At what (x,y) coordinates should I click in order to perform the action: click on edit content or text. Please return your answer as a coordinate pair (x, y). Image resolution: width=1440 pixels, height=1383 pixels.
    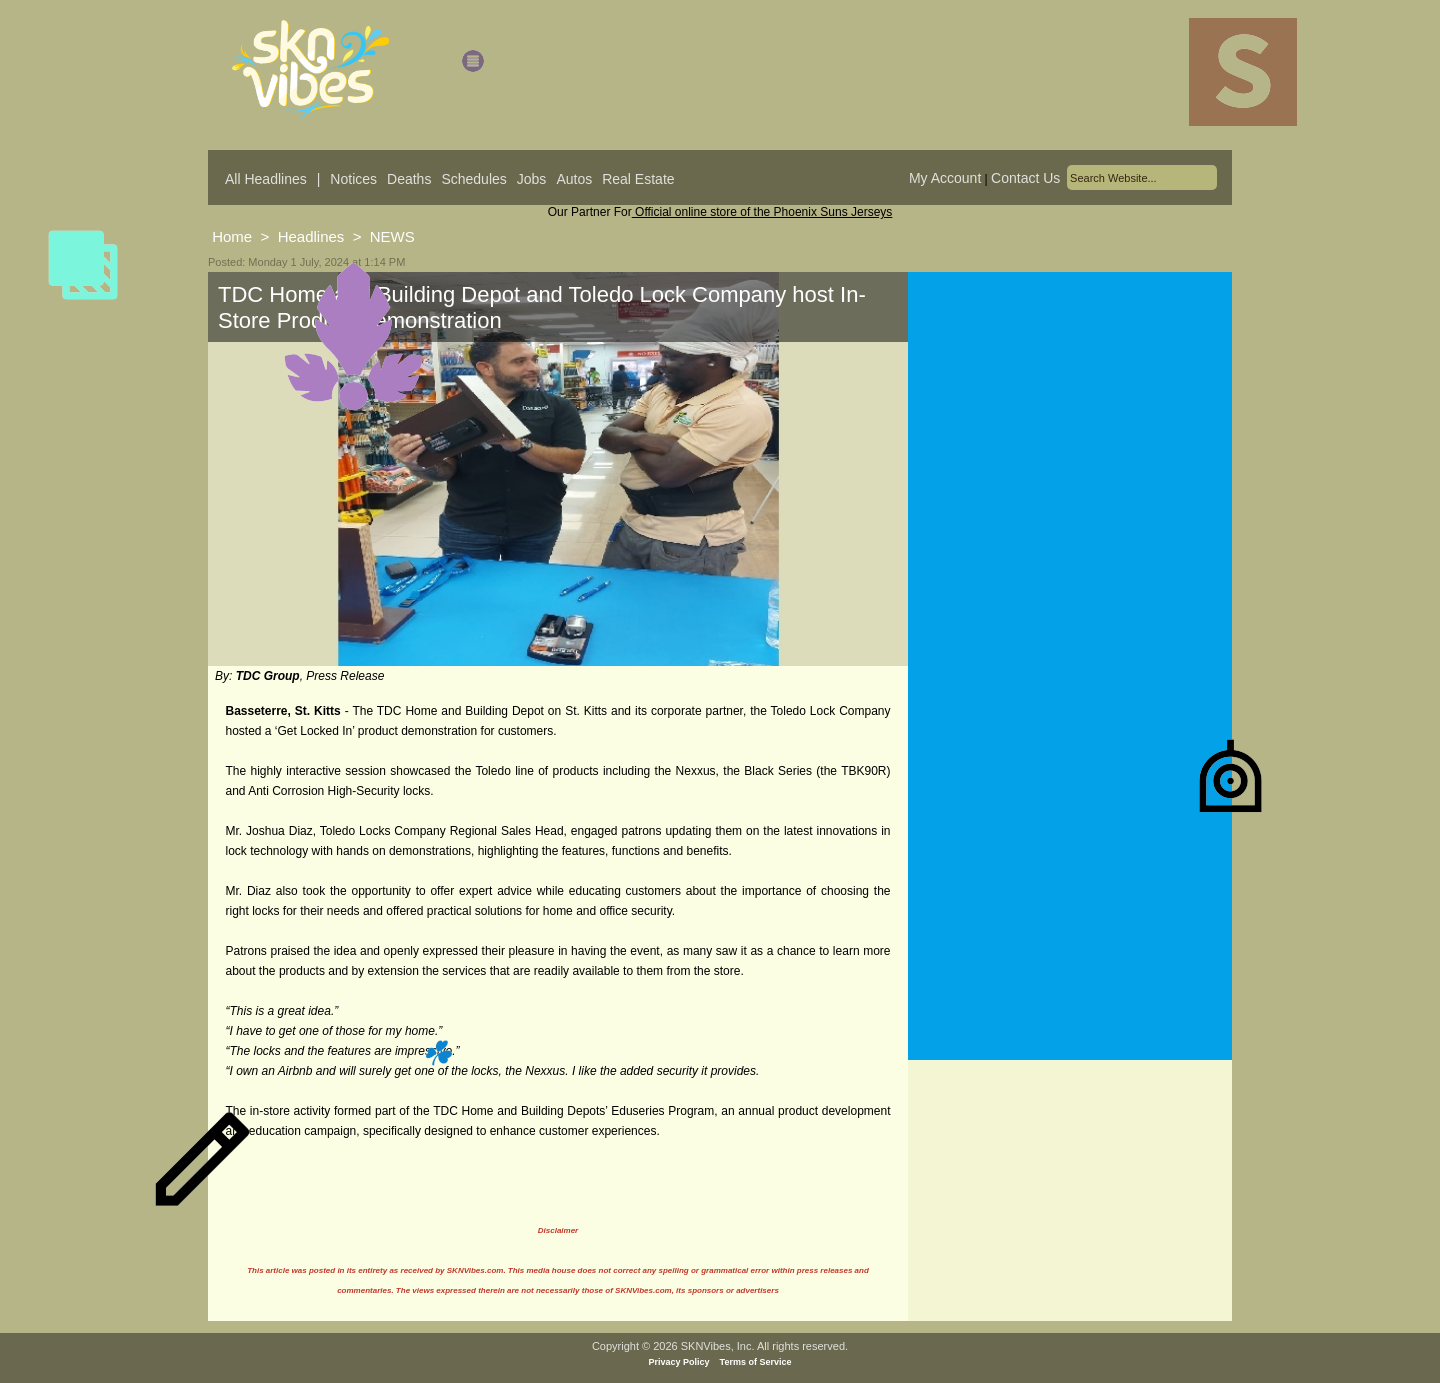
    Looking at the image, I should click on (202, 1159).